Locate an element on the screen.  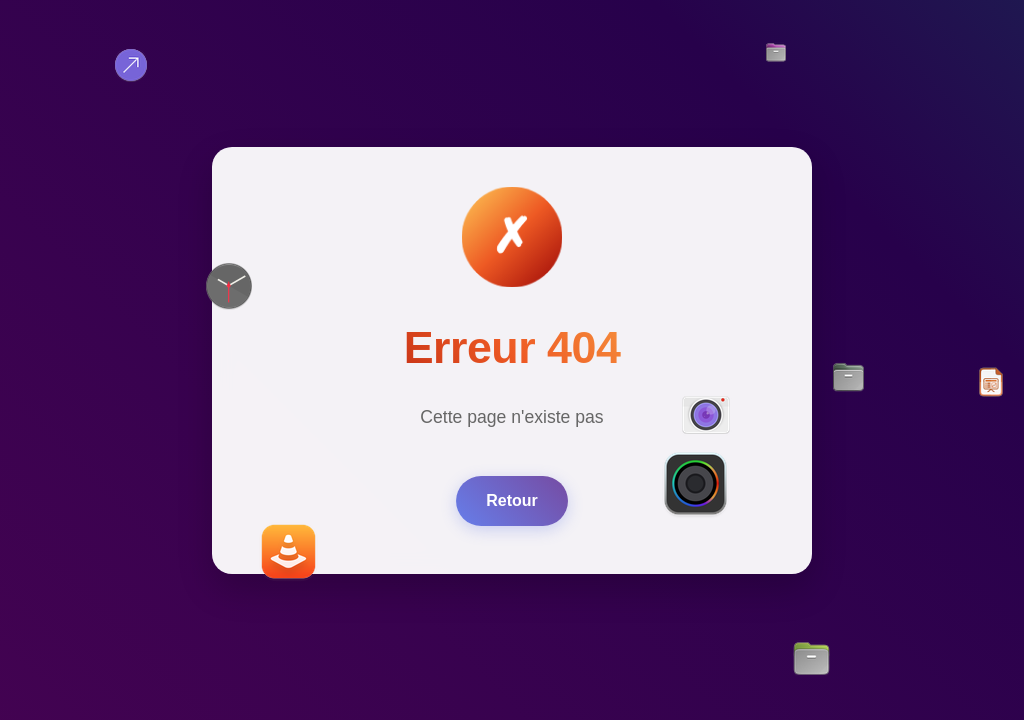
open VLC media player is located at coordinates (288, 551).